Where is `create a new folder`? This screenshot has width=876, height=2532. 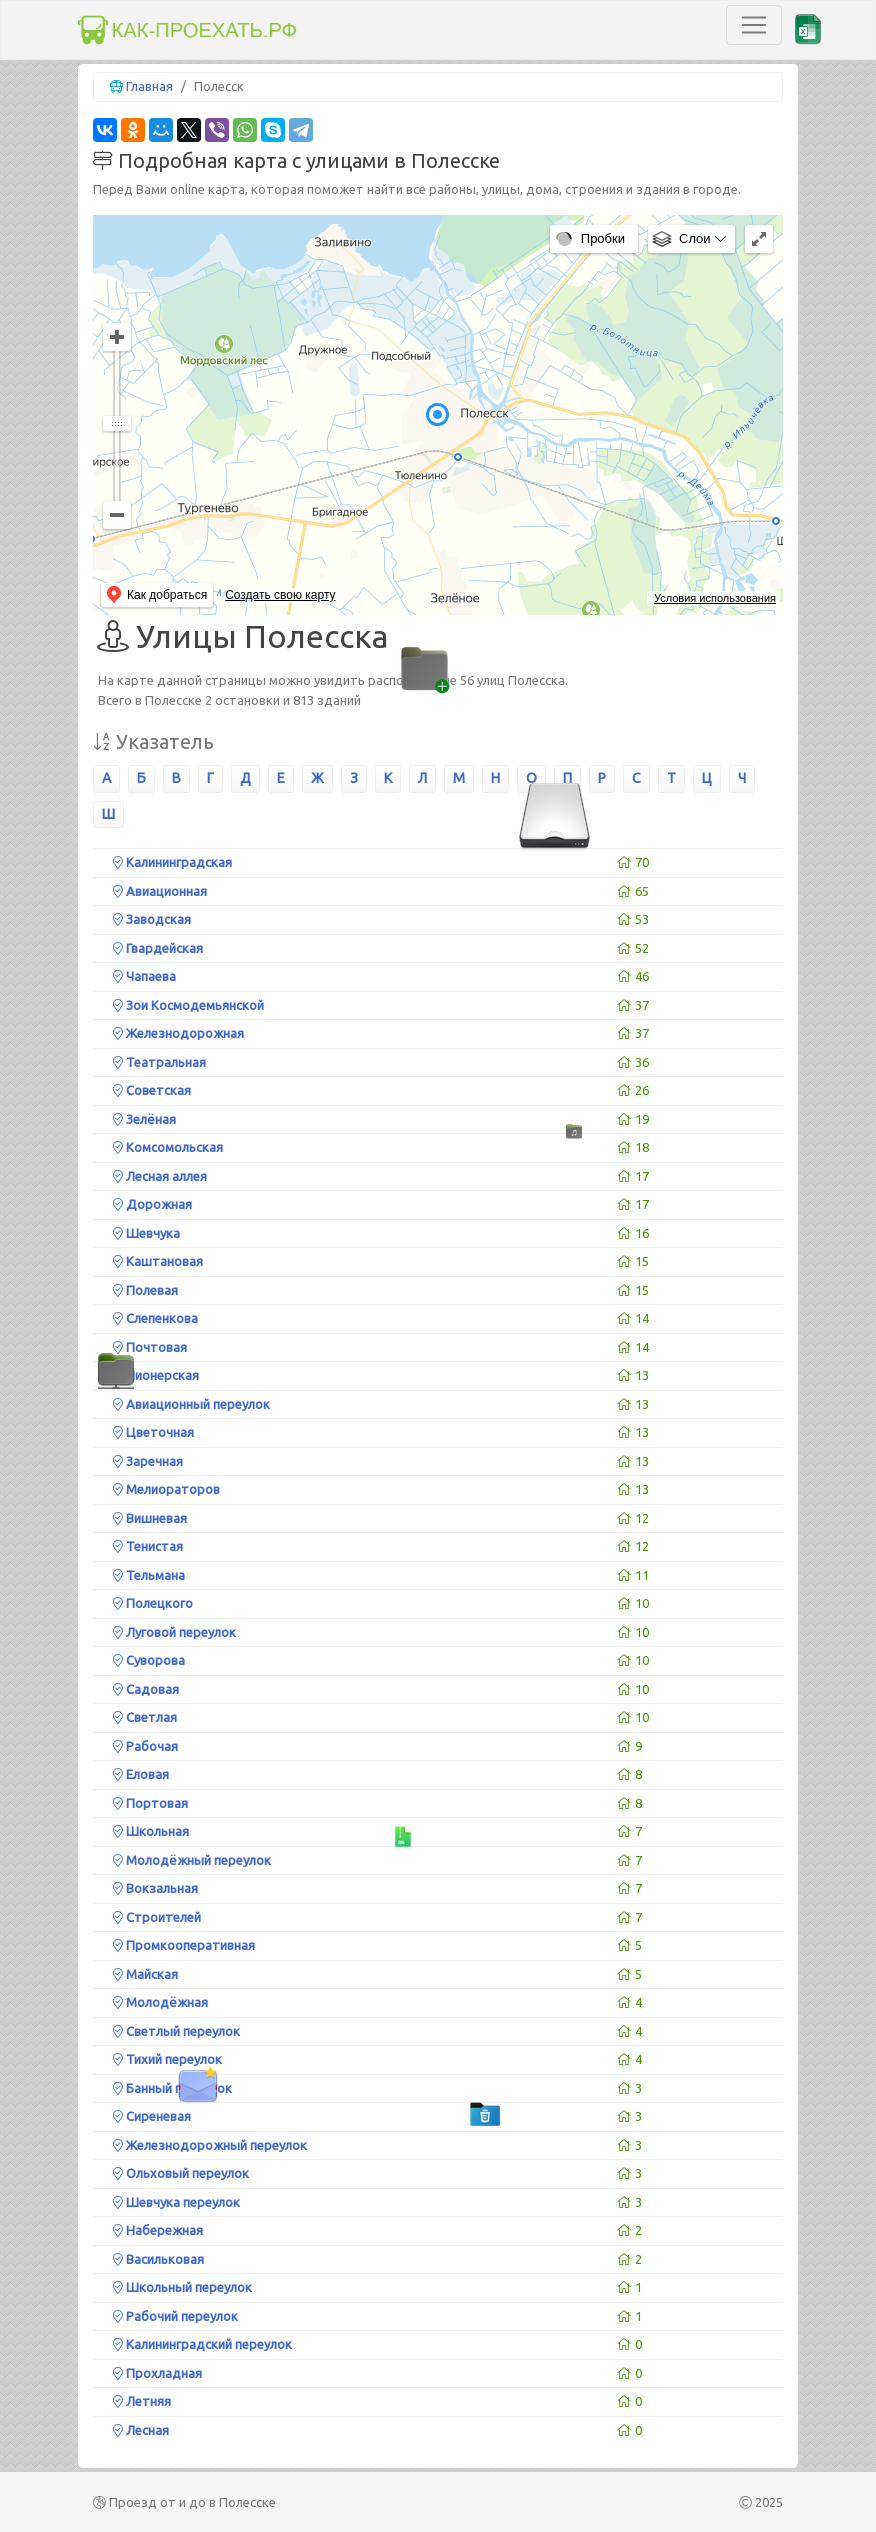 create a new folder is located at coordinates (424, 668).